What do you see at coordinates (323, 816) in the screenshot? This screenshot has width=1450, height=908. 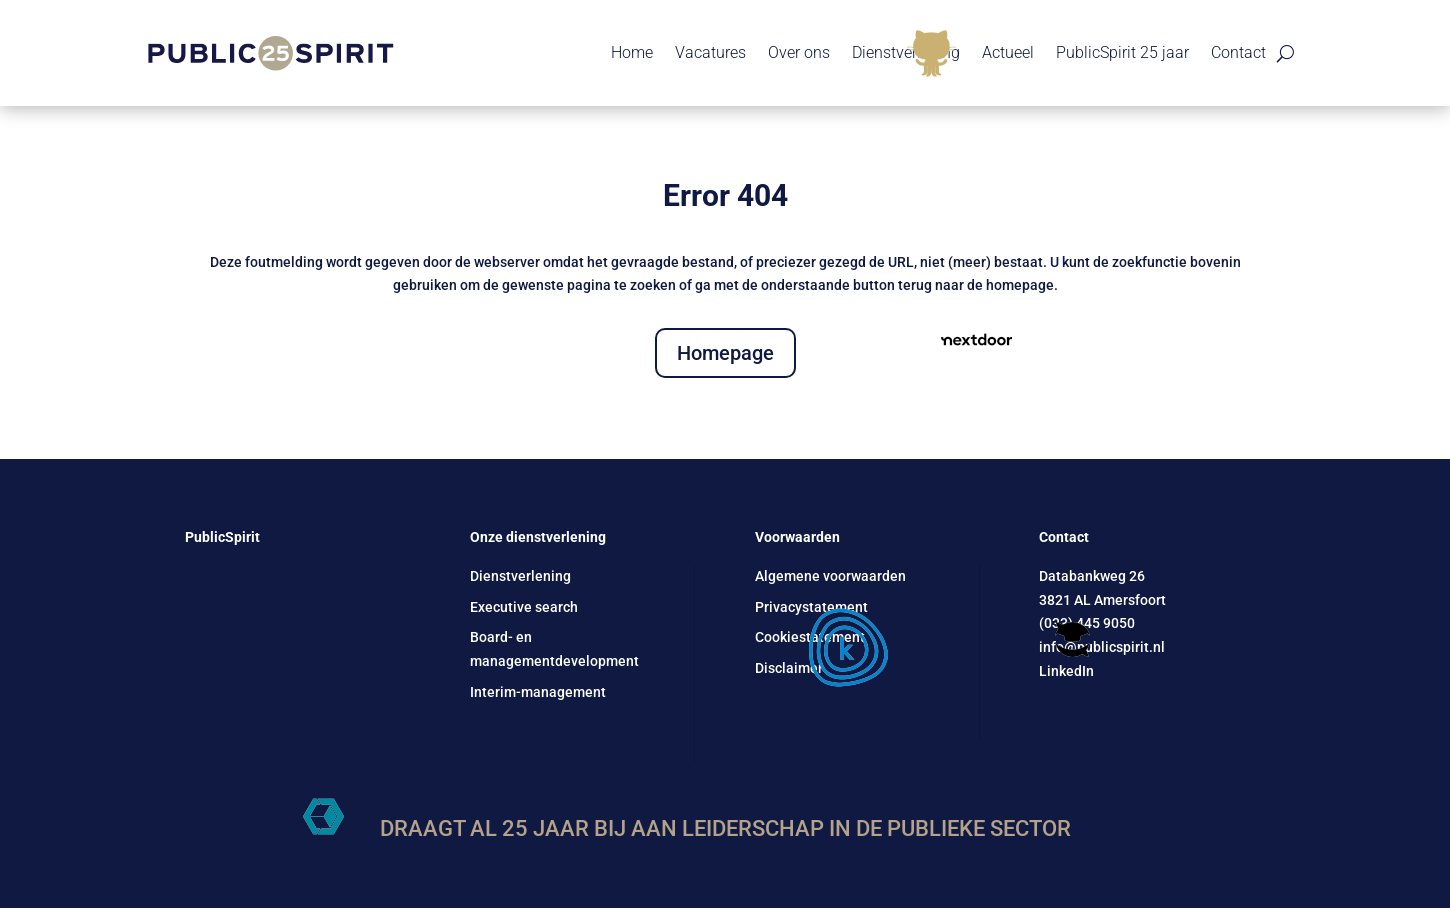 I see `open3d library or application` at bounding box center [323, 816].